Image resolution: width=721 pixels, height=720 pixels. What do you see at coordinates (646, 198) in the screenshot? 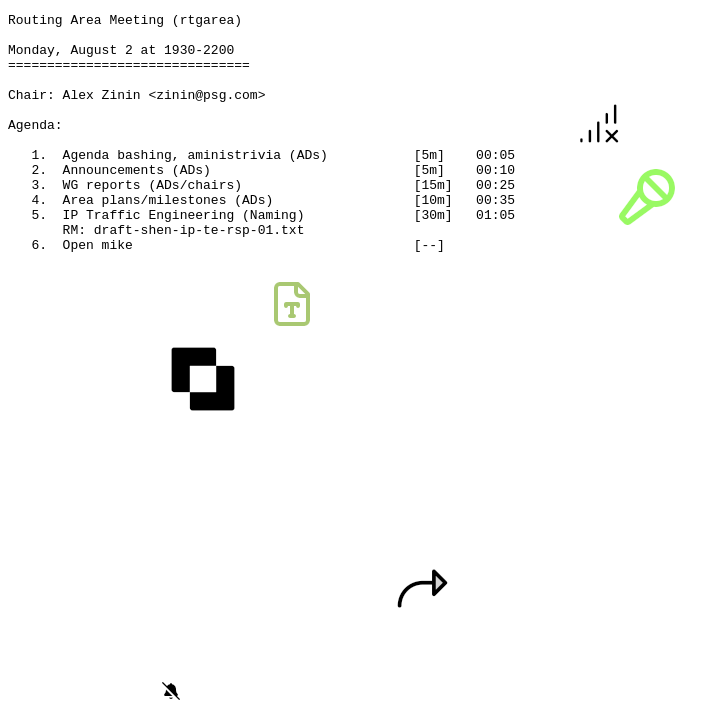
I see `access voice or audio recording features` at bounding box center [646, 198].